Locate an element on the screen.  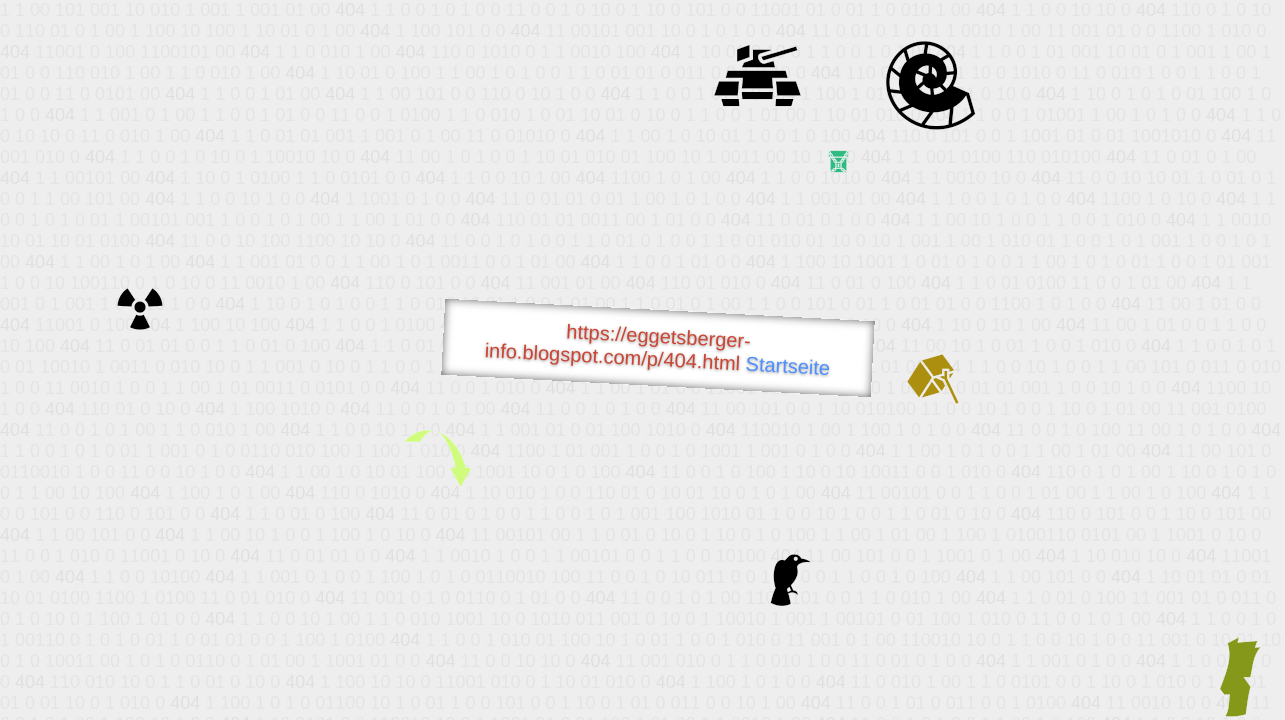
select portugal as your country or region is located at coordinates (1240, 677).